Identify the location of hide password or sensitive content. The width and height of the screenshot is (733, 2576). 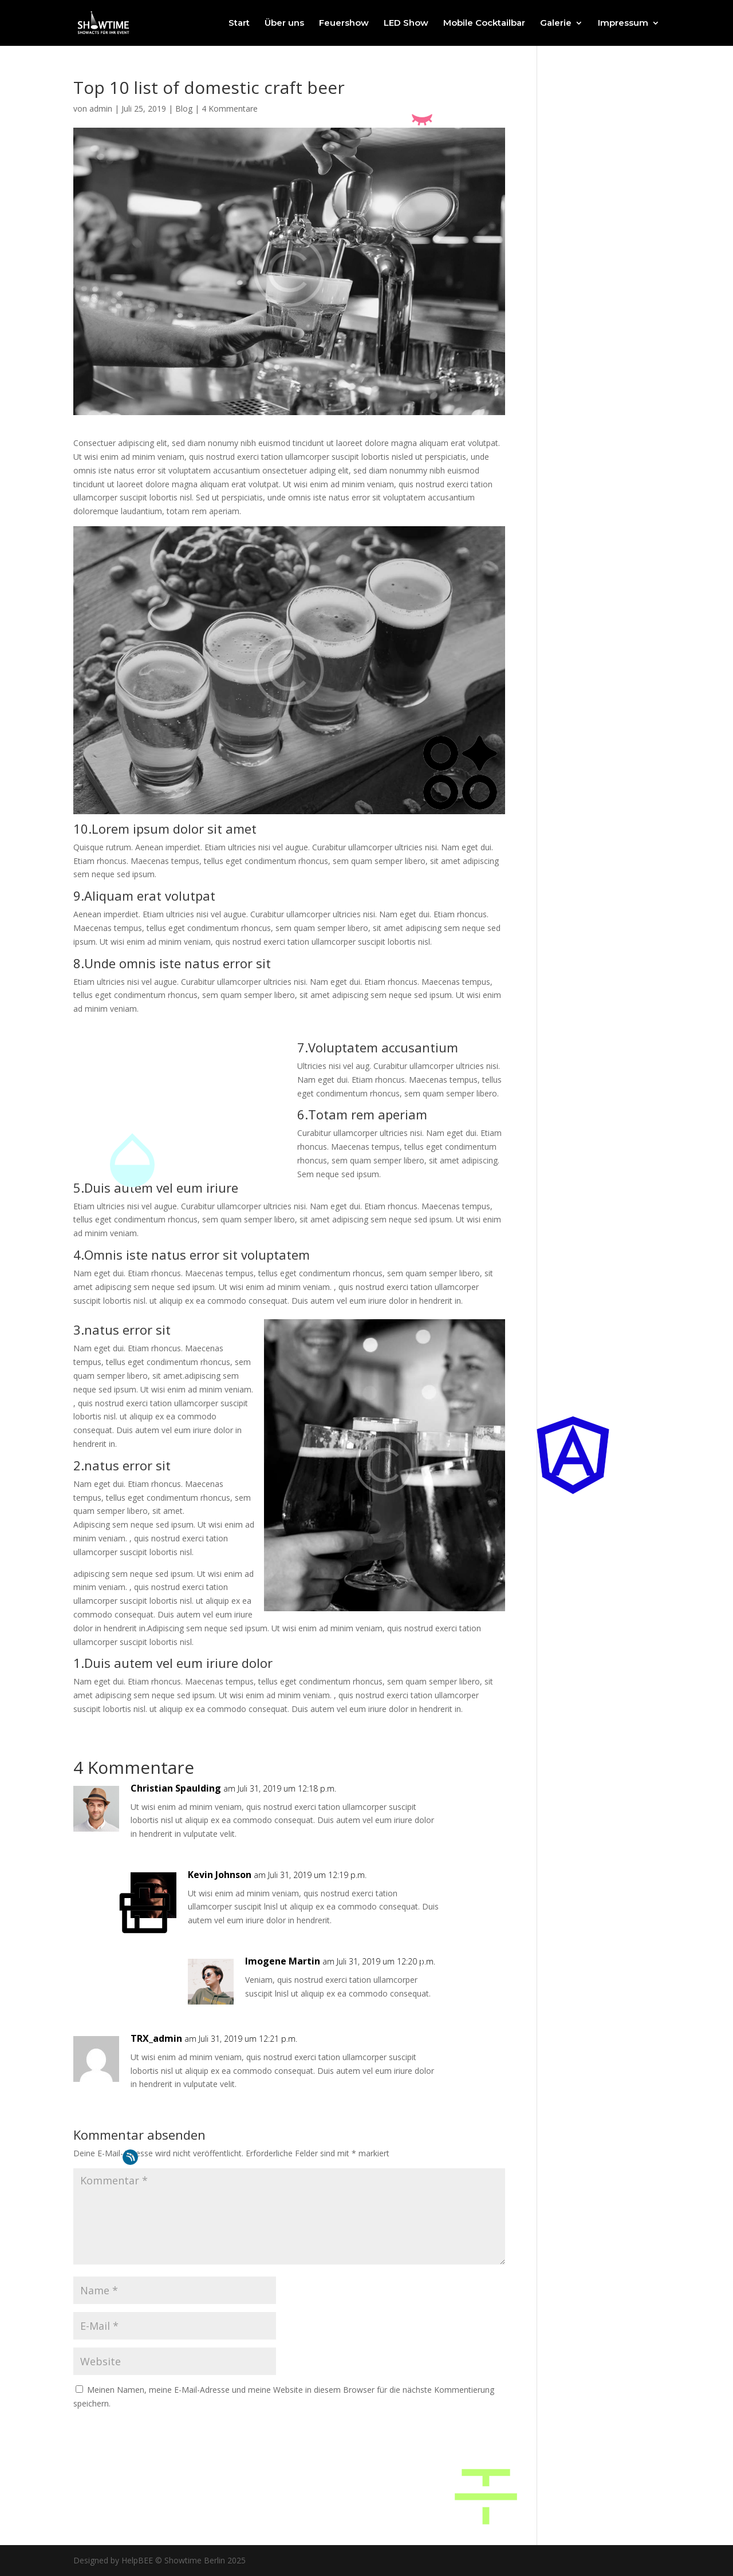
(422, 119).